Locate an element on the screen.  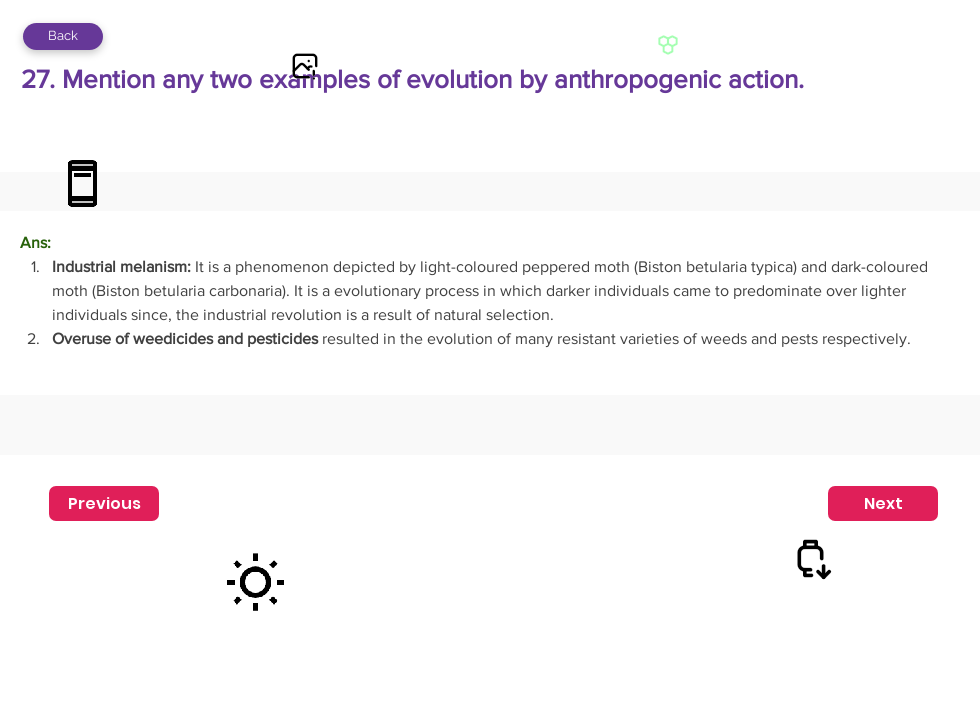
view cell or grid layout is located at coordinates (668, 45).